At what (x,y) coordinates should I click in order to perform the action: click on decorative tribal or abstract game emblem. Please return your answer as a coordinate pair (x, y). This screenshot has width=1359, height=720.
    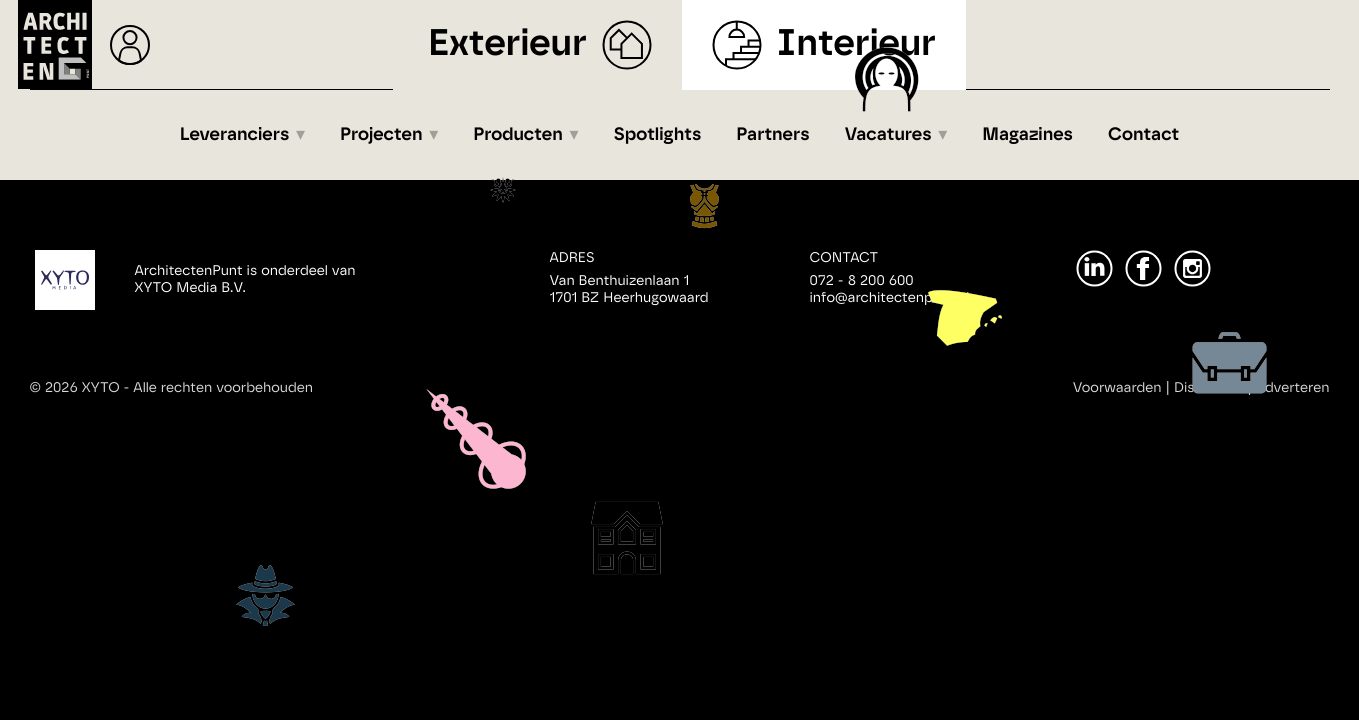
    Looking at the image, I should click on (503, 190).